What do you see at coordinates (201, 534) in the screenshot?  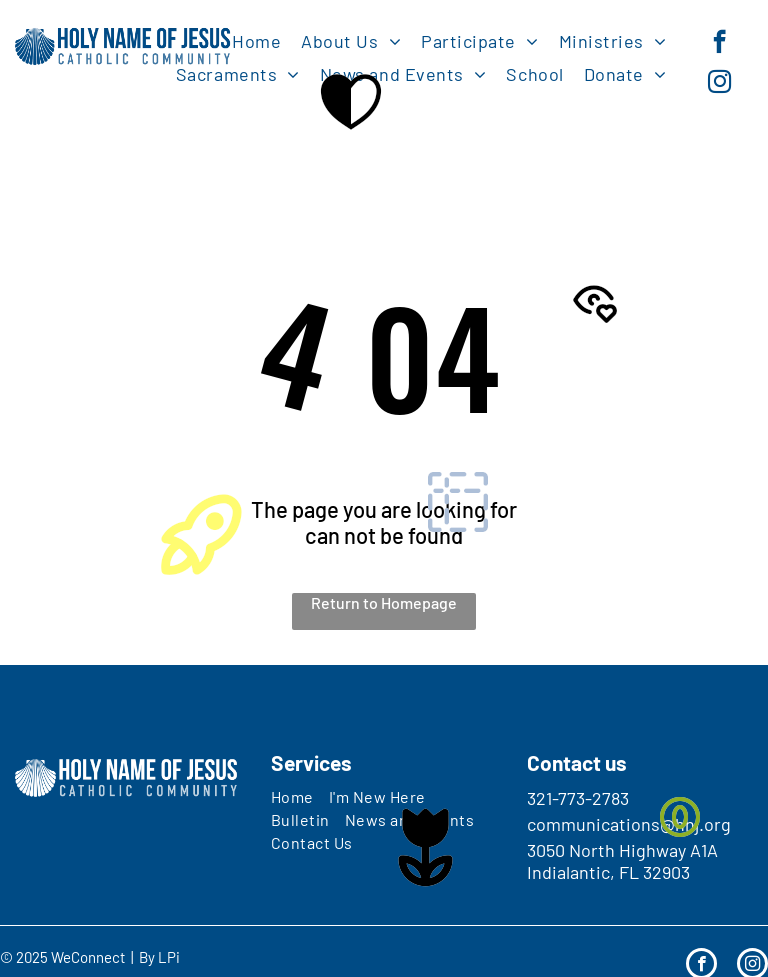 I see `launch or deploy an application` at bounding box center [201, 534].